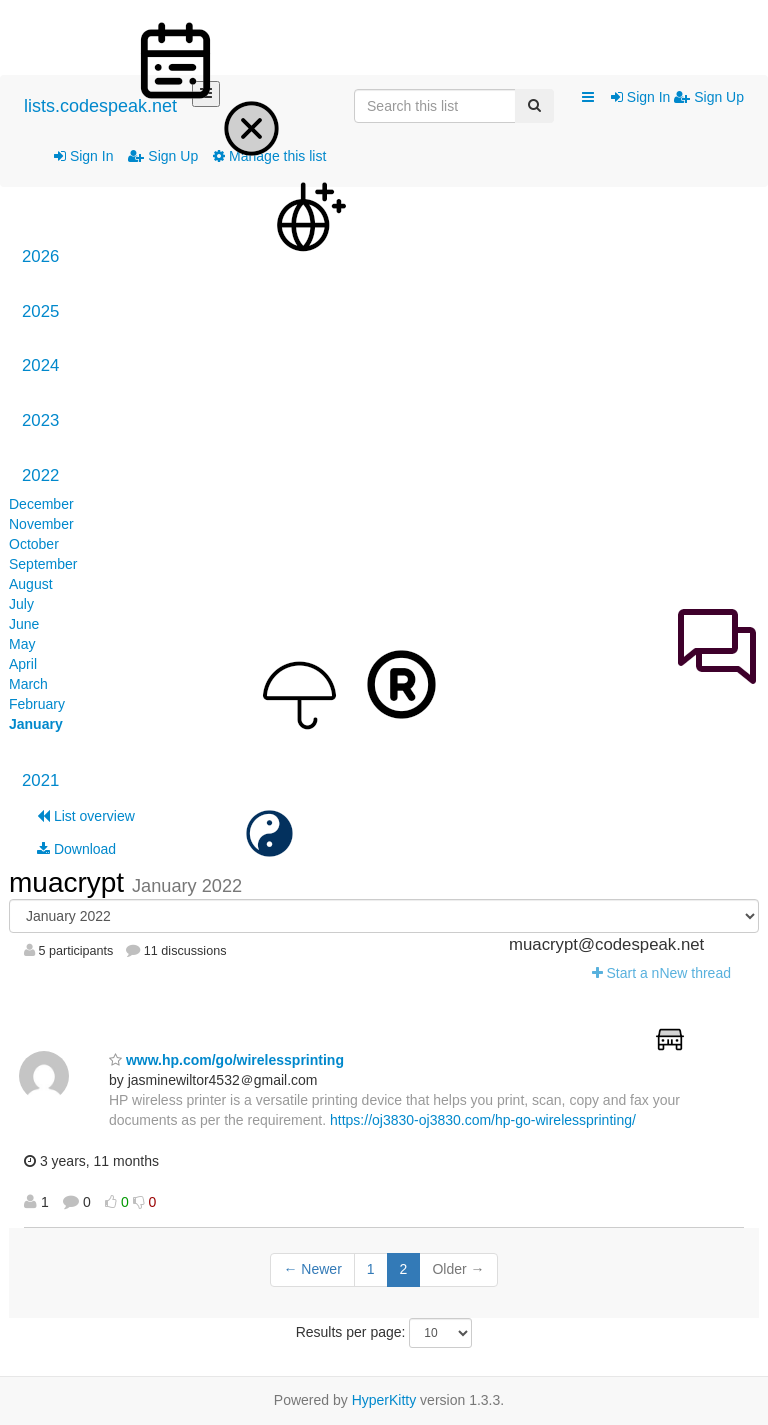 The width and height of the screenshot is (768, 1425). Describe the element at coordinates (308, 218) in the screenshot. I see `access party or event mode` at that location.